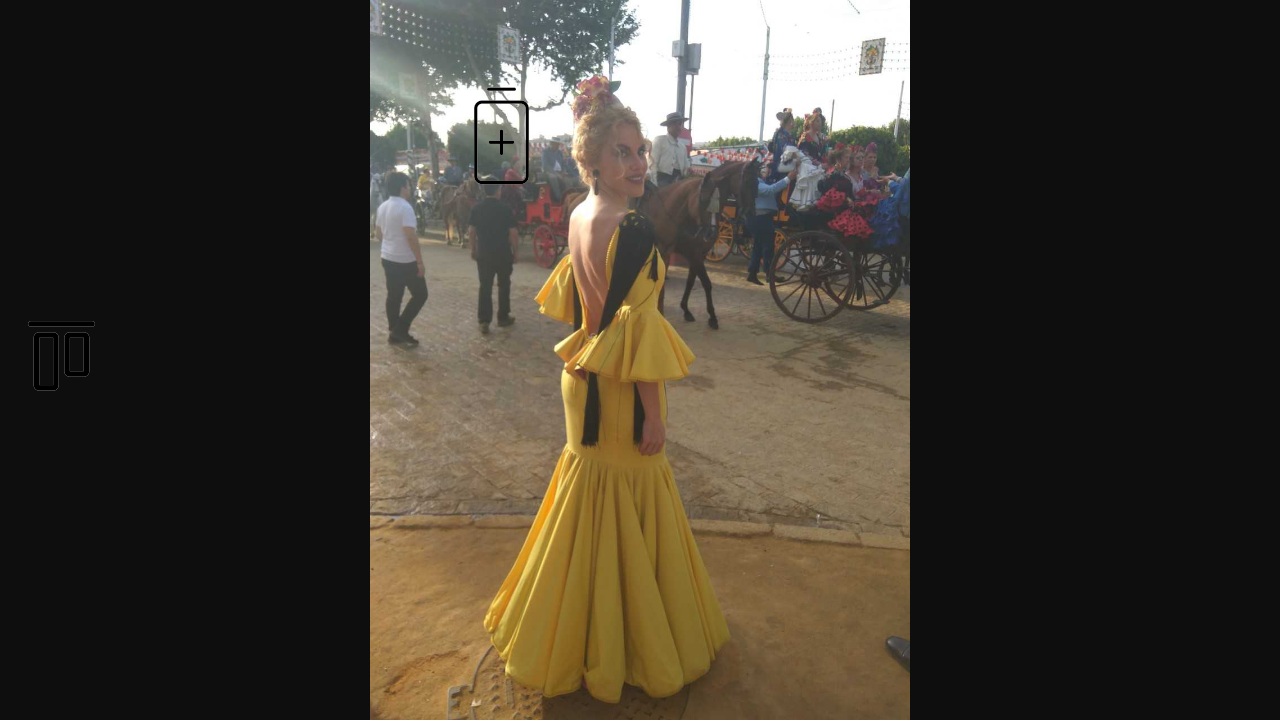 Image resolution: width=1280 pixels, height=720 pixels. Describe the element at coordinates (501, 137) in the screenshot. I see `add or insert a new battery` at that location.